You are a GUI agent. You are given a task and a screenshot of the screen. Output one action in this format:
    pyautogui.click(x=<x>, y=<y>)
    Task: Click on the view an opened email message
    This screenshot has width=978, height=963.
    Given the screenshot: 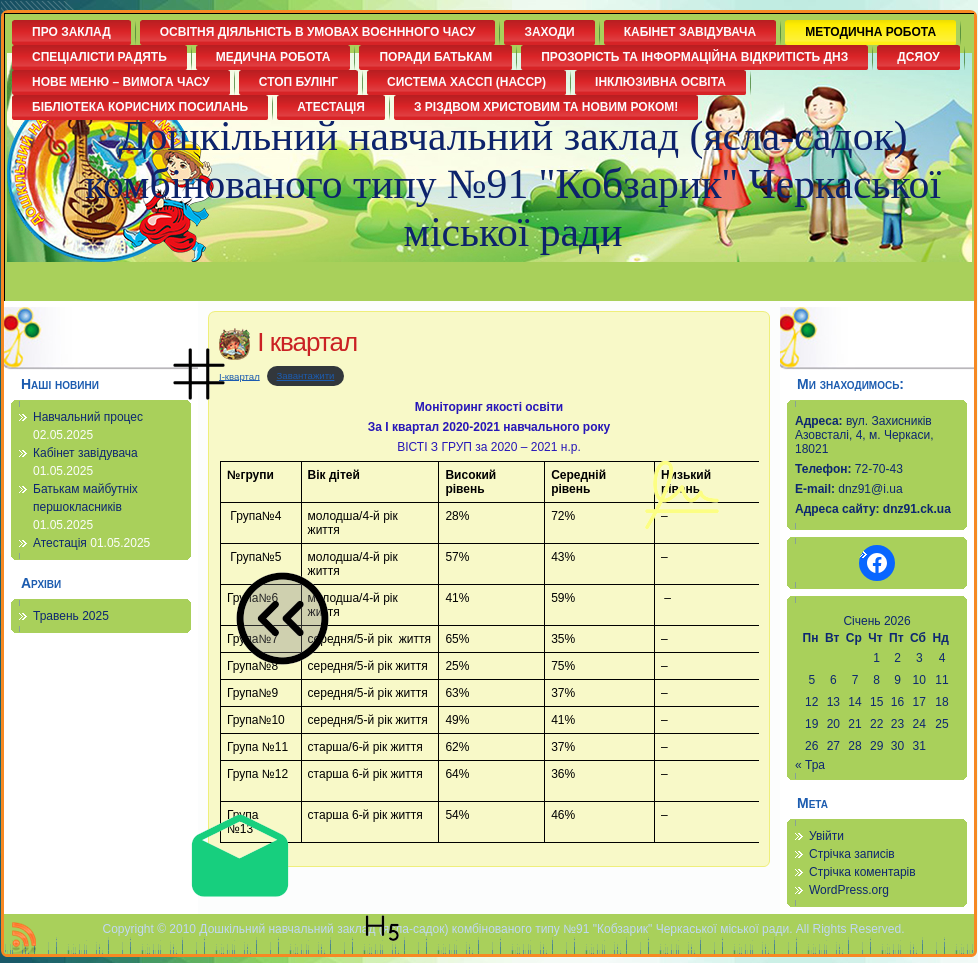 What is the action you would take?
    pyautogui.click(x=240, y=856)
    